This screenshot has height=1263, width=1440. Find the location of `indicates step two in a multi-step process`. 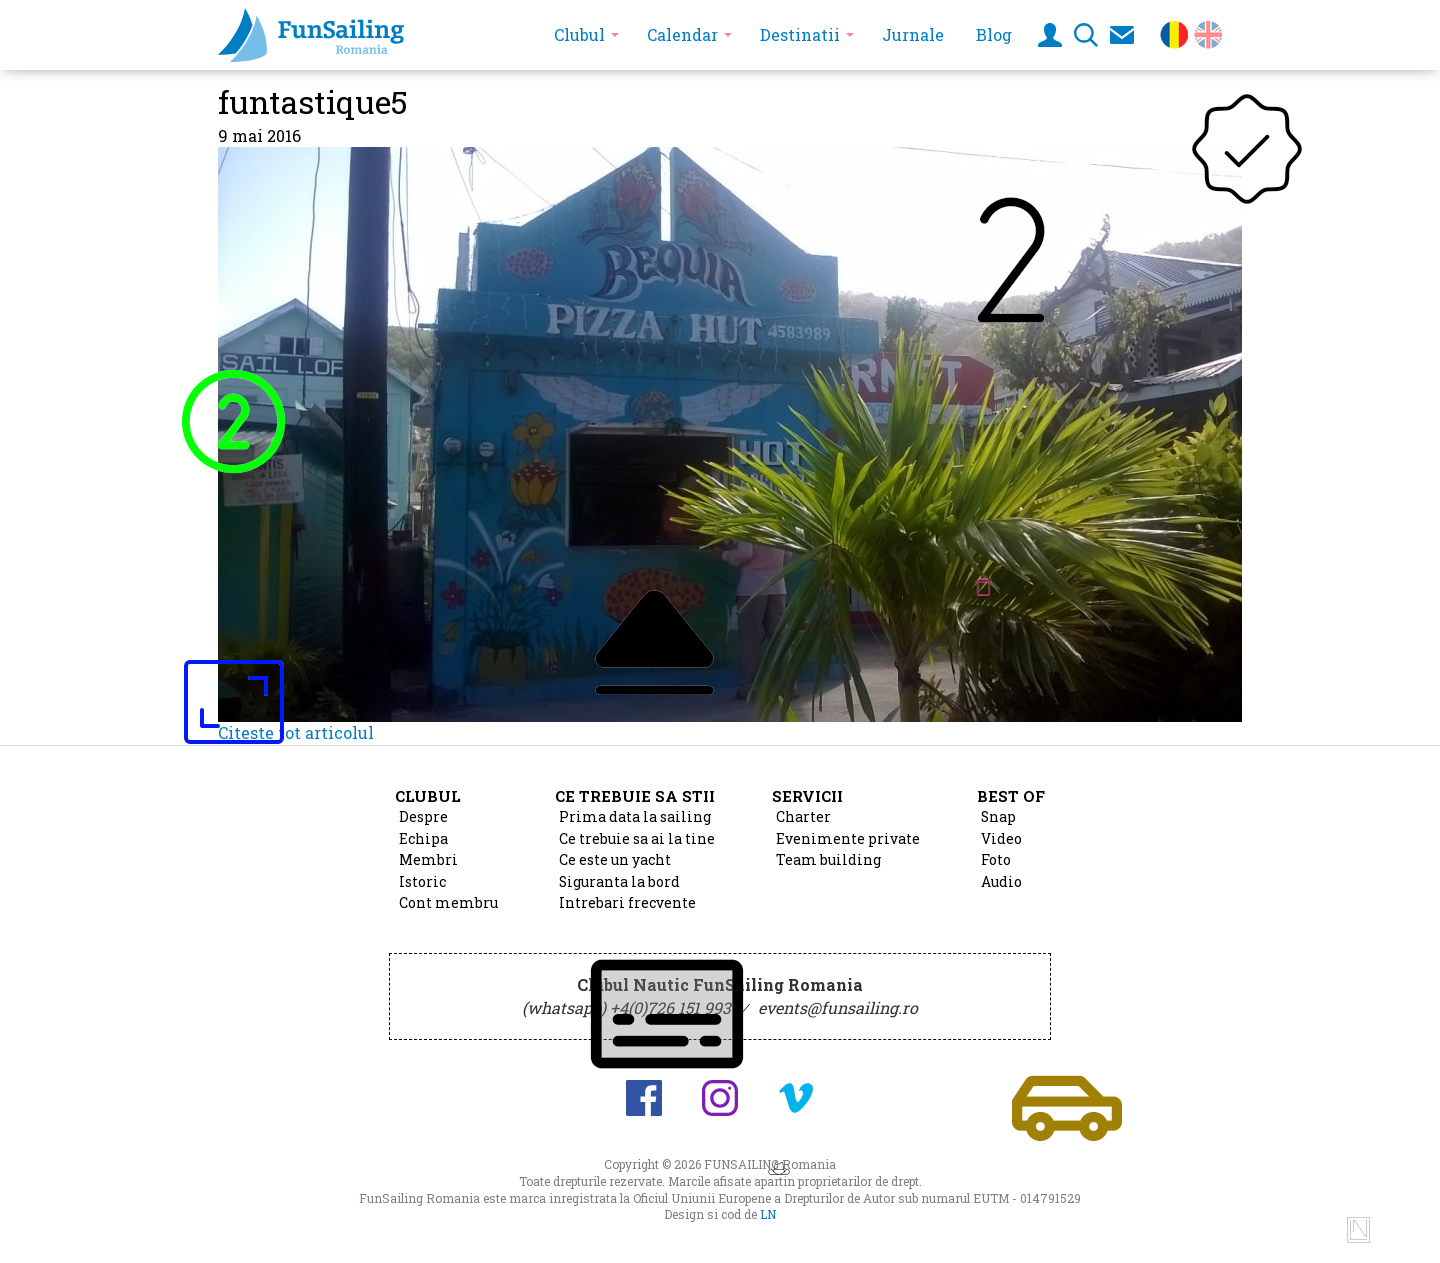

indicates step two in a multi-step process is located at coordinates (1011, 260).